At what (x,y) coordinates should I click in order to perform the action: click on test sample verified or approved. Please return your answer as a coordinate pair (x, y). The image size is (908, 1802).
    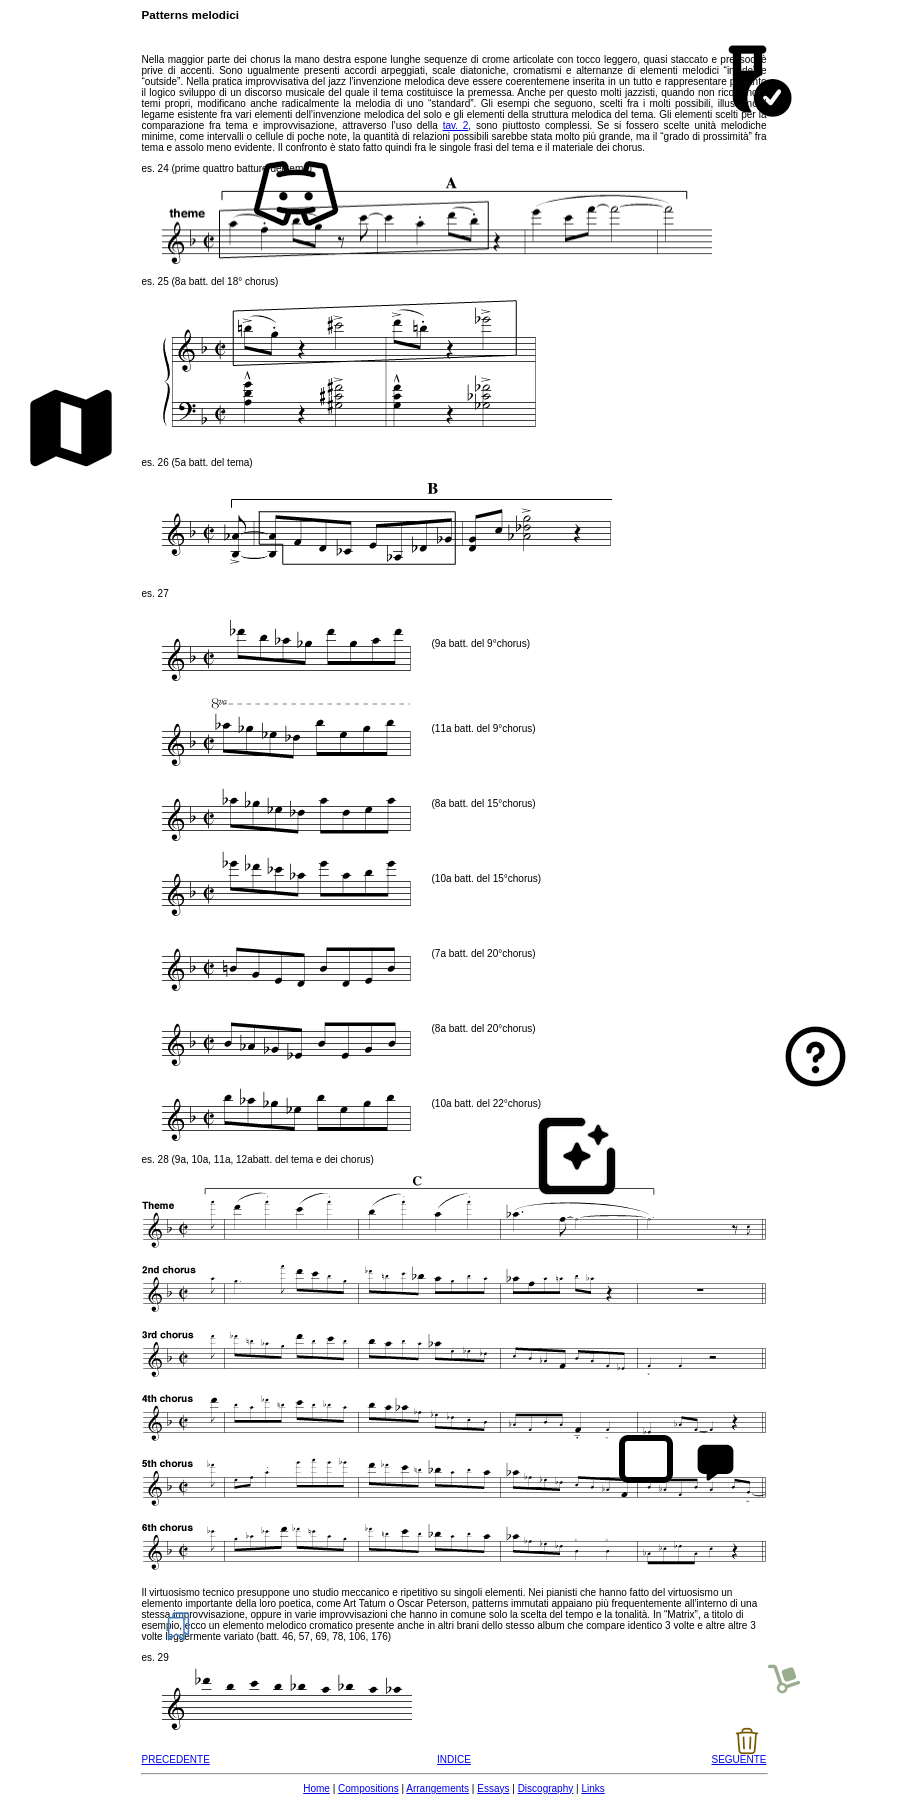
    Looking at the image, I should click on (758, 79).